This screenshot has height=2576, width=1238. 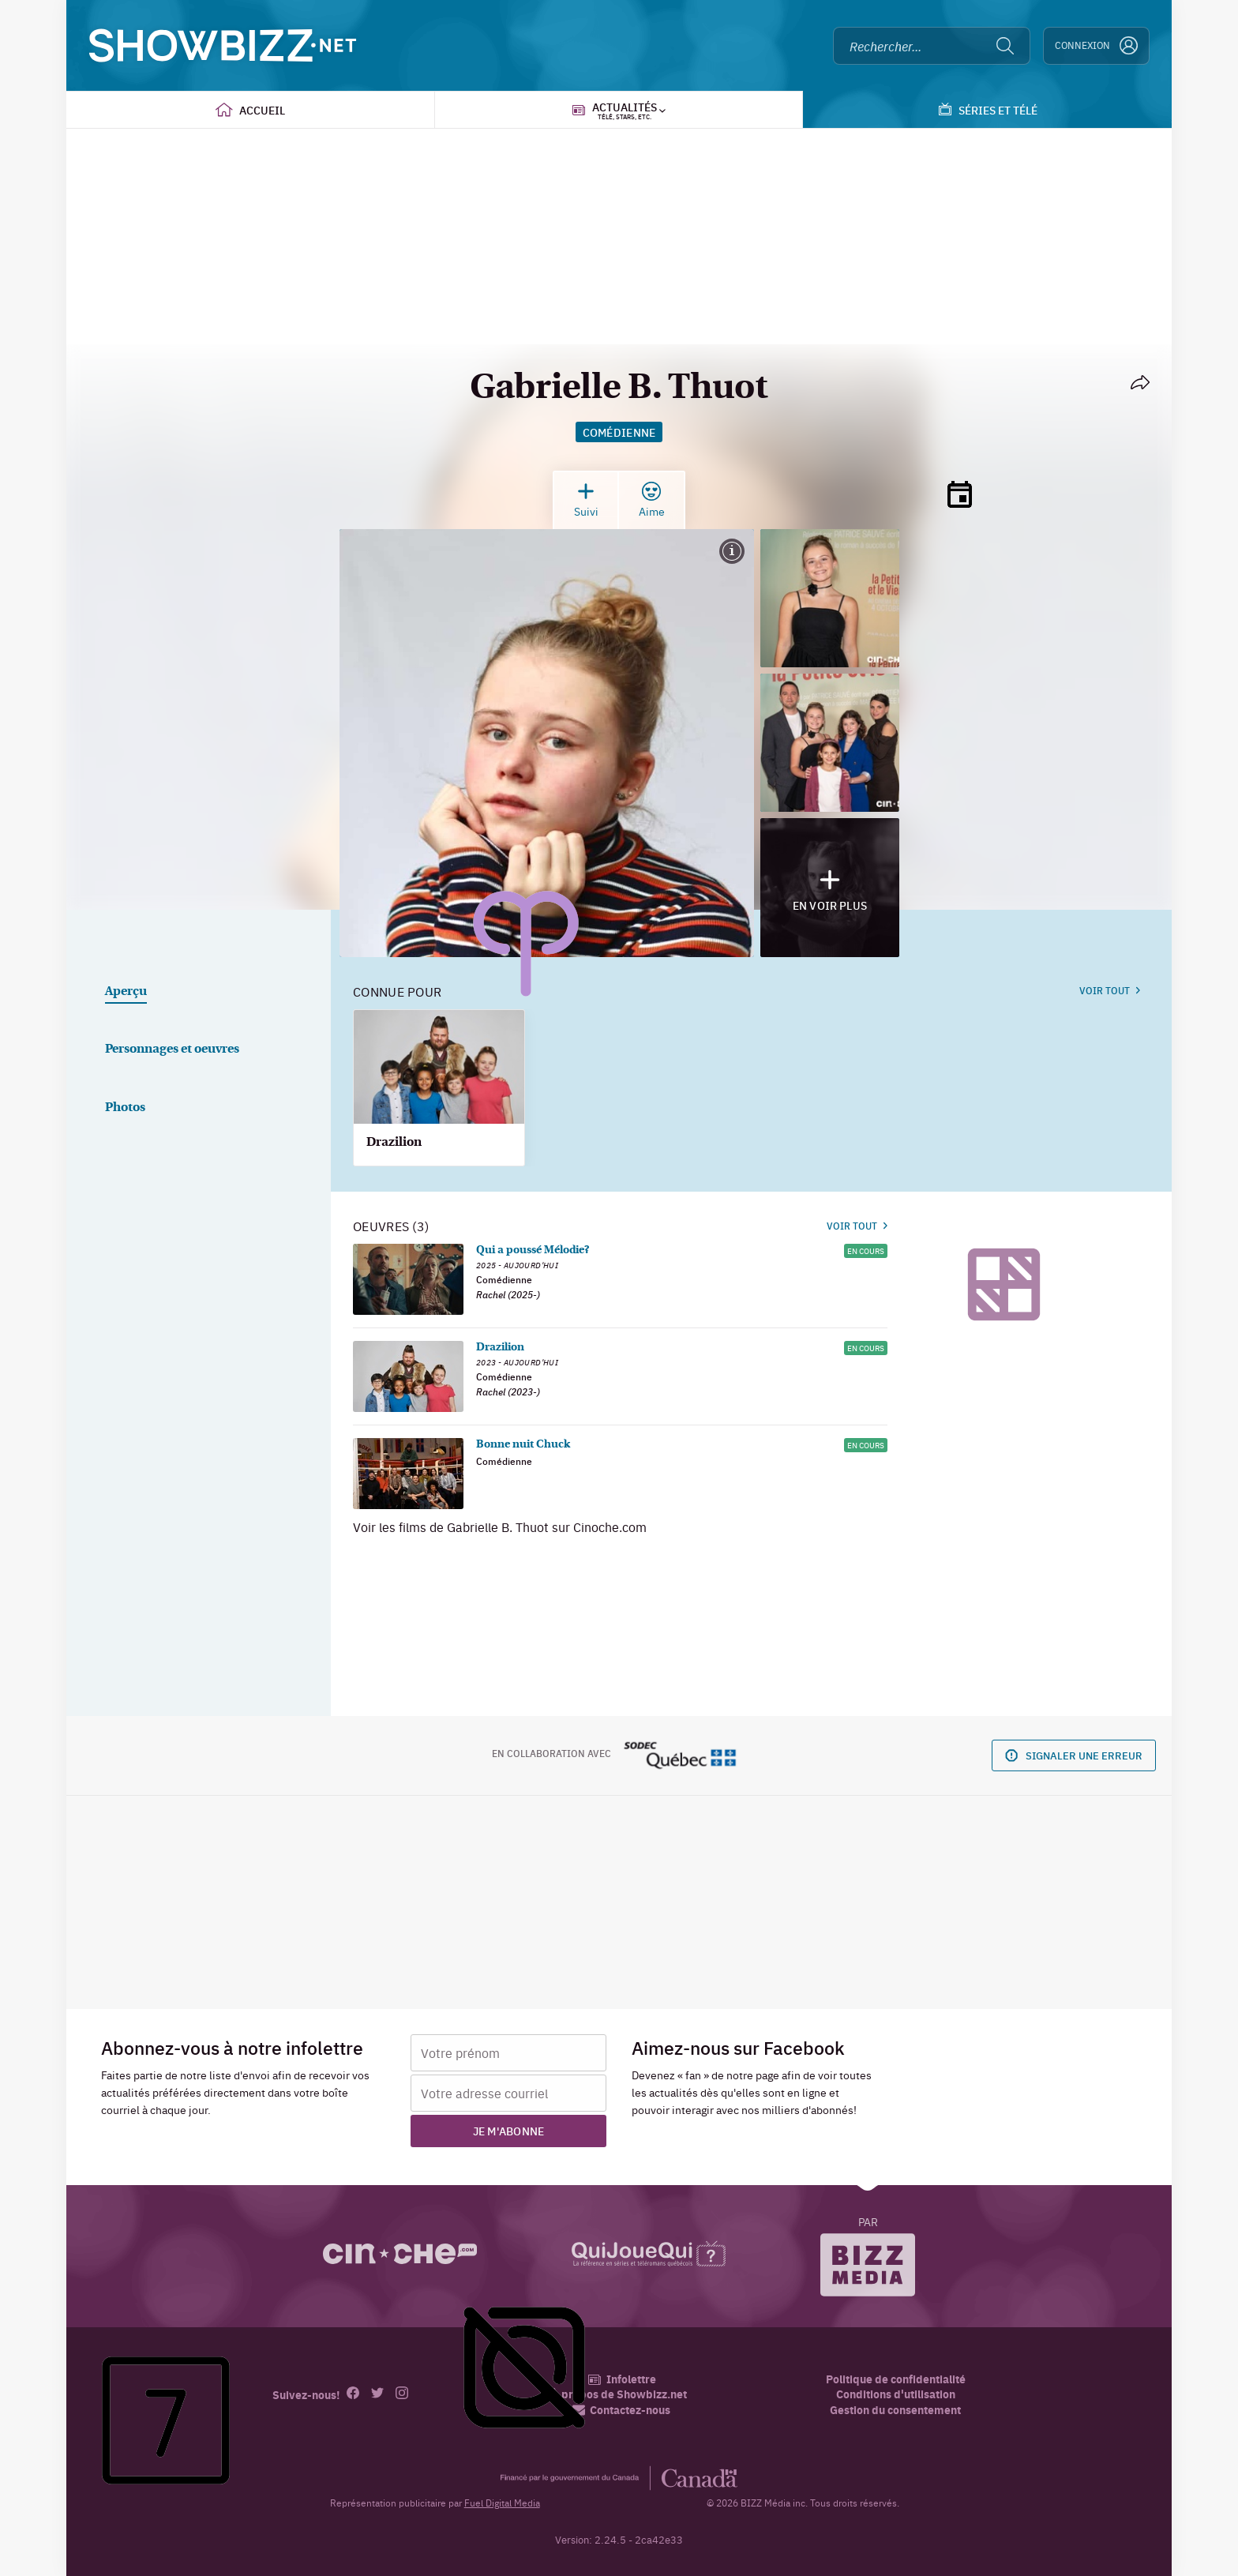 What do you see at coordinates (959, 495) in the screenshot?
I see `add an event to your calendar` at bounding box center [959, 495].